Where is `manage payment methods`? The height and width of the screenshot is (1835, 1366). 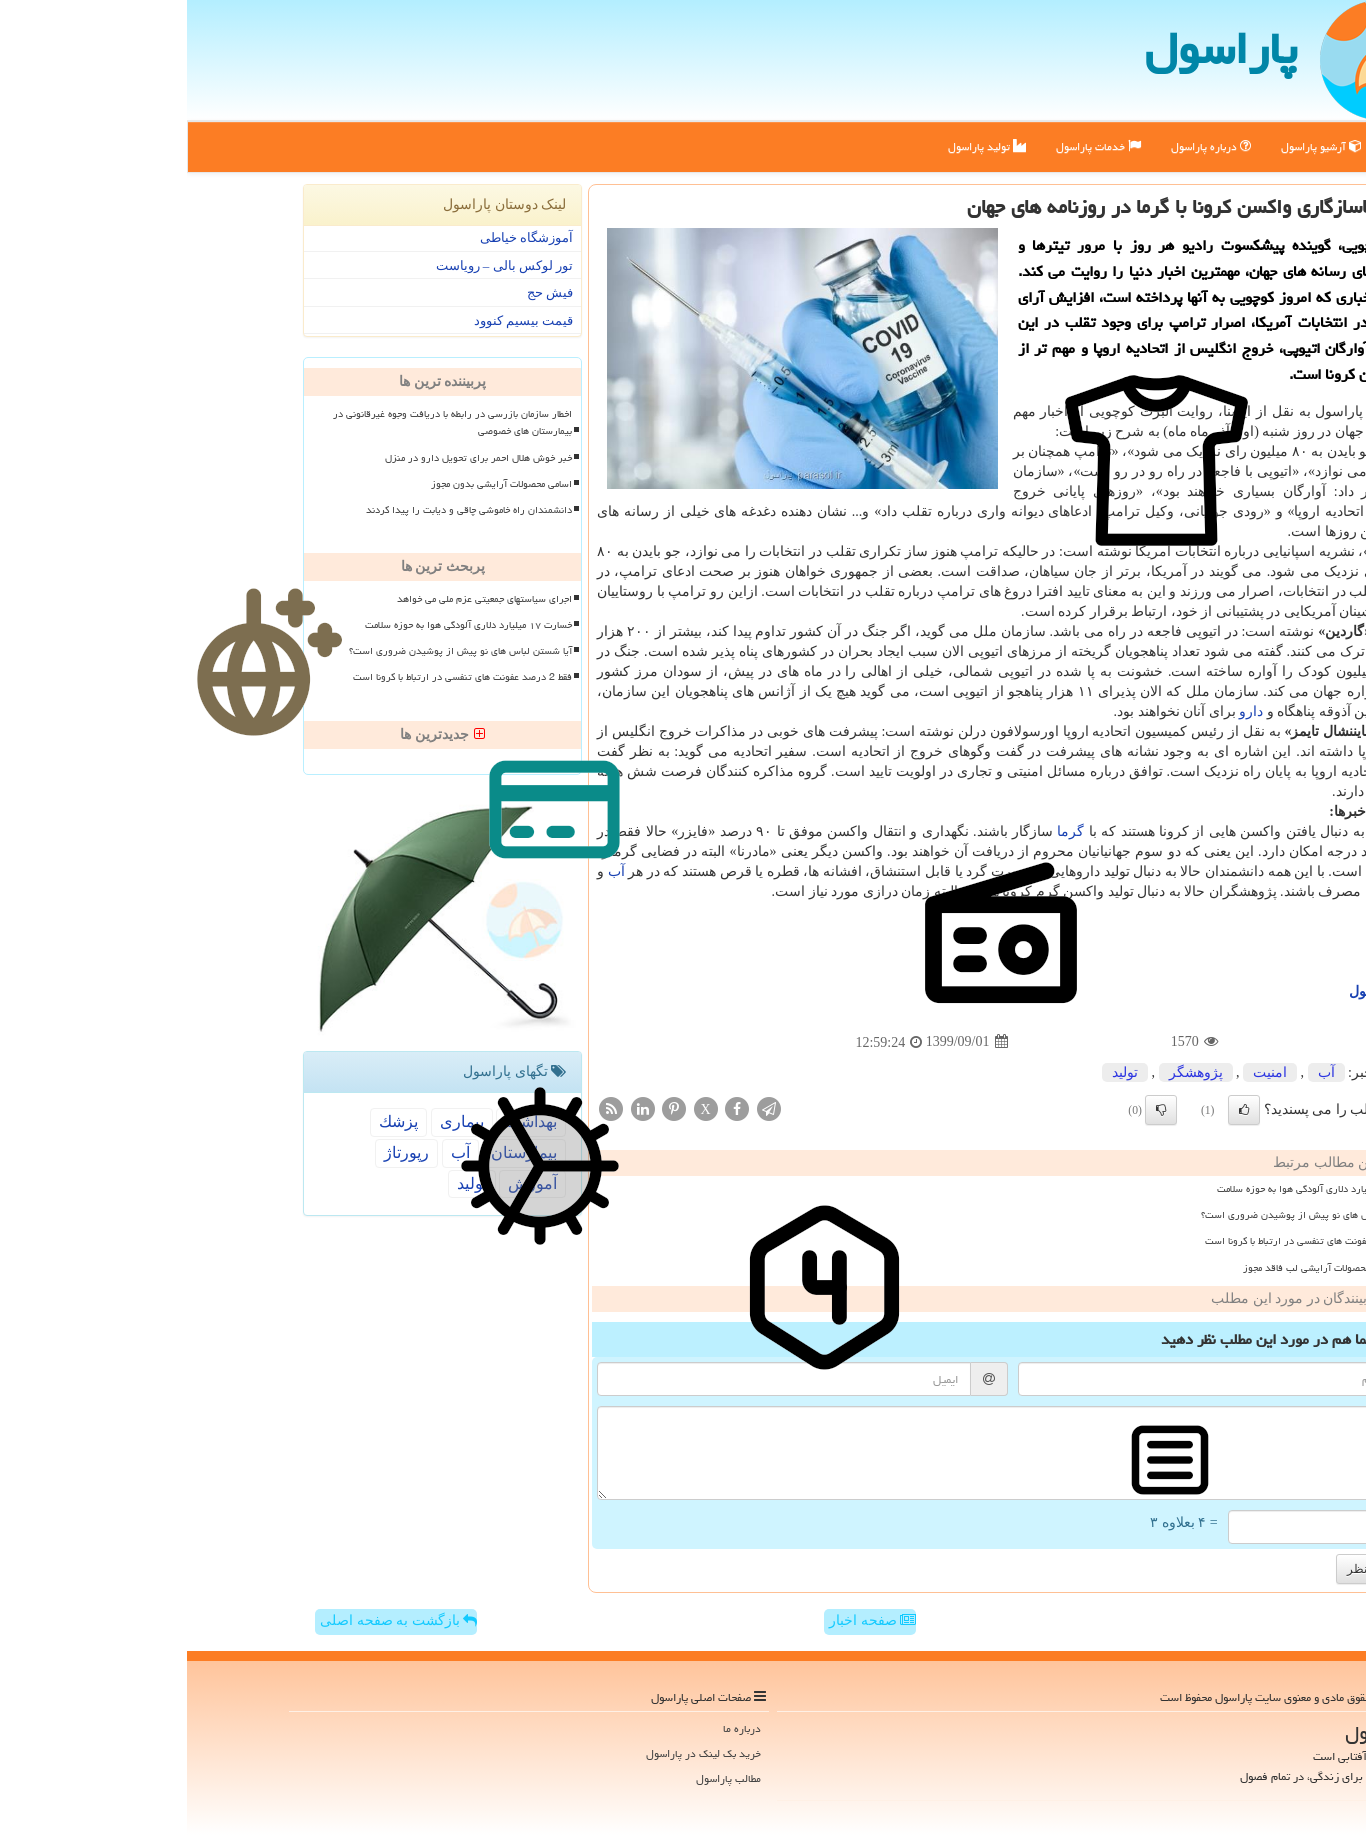
manage payment methods is located at coordinates (554, 809).